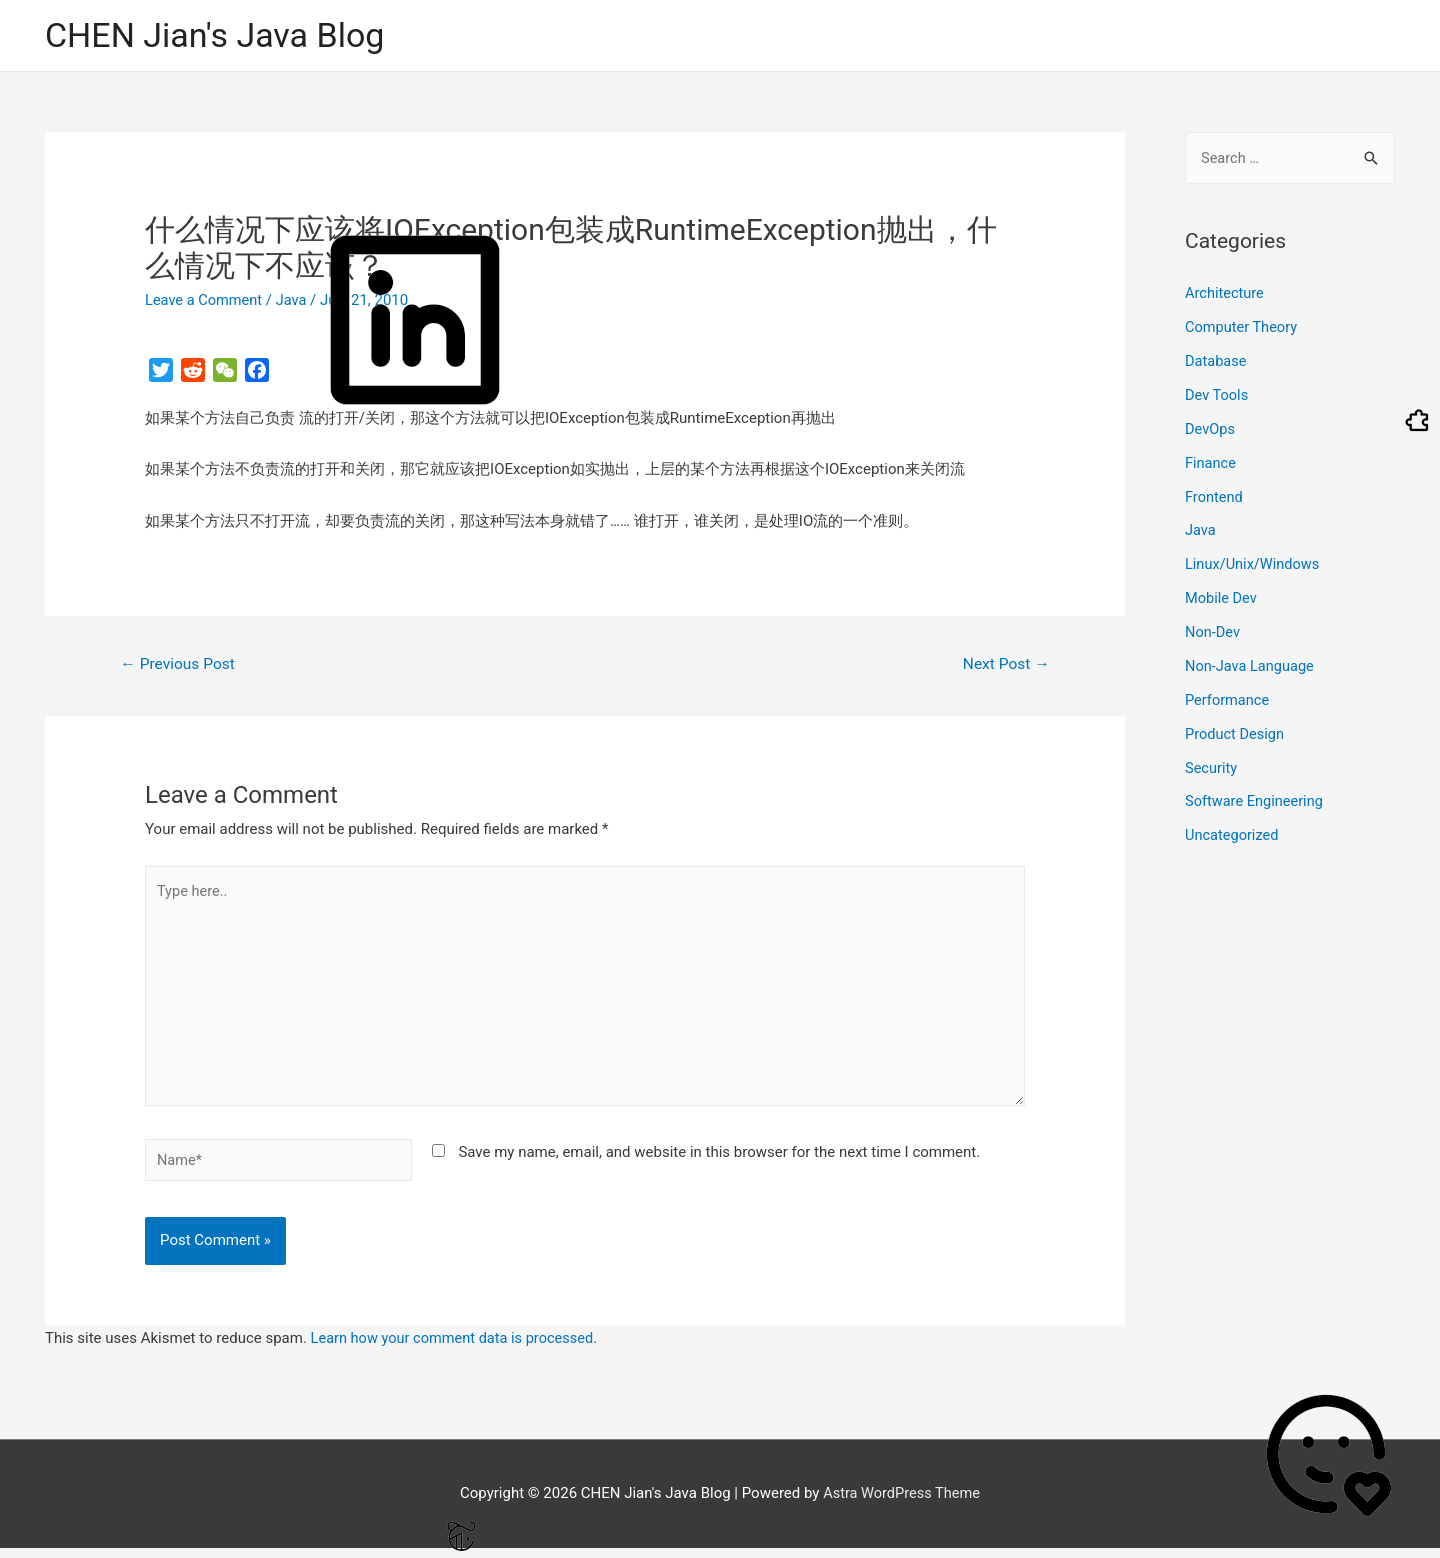 The height and width of the screenshot is (1558, 1440). I want to click on react with love or affection, so click(1326, 1454).